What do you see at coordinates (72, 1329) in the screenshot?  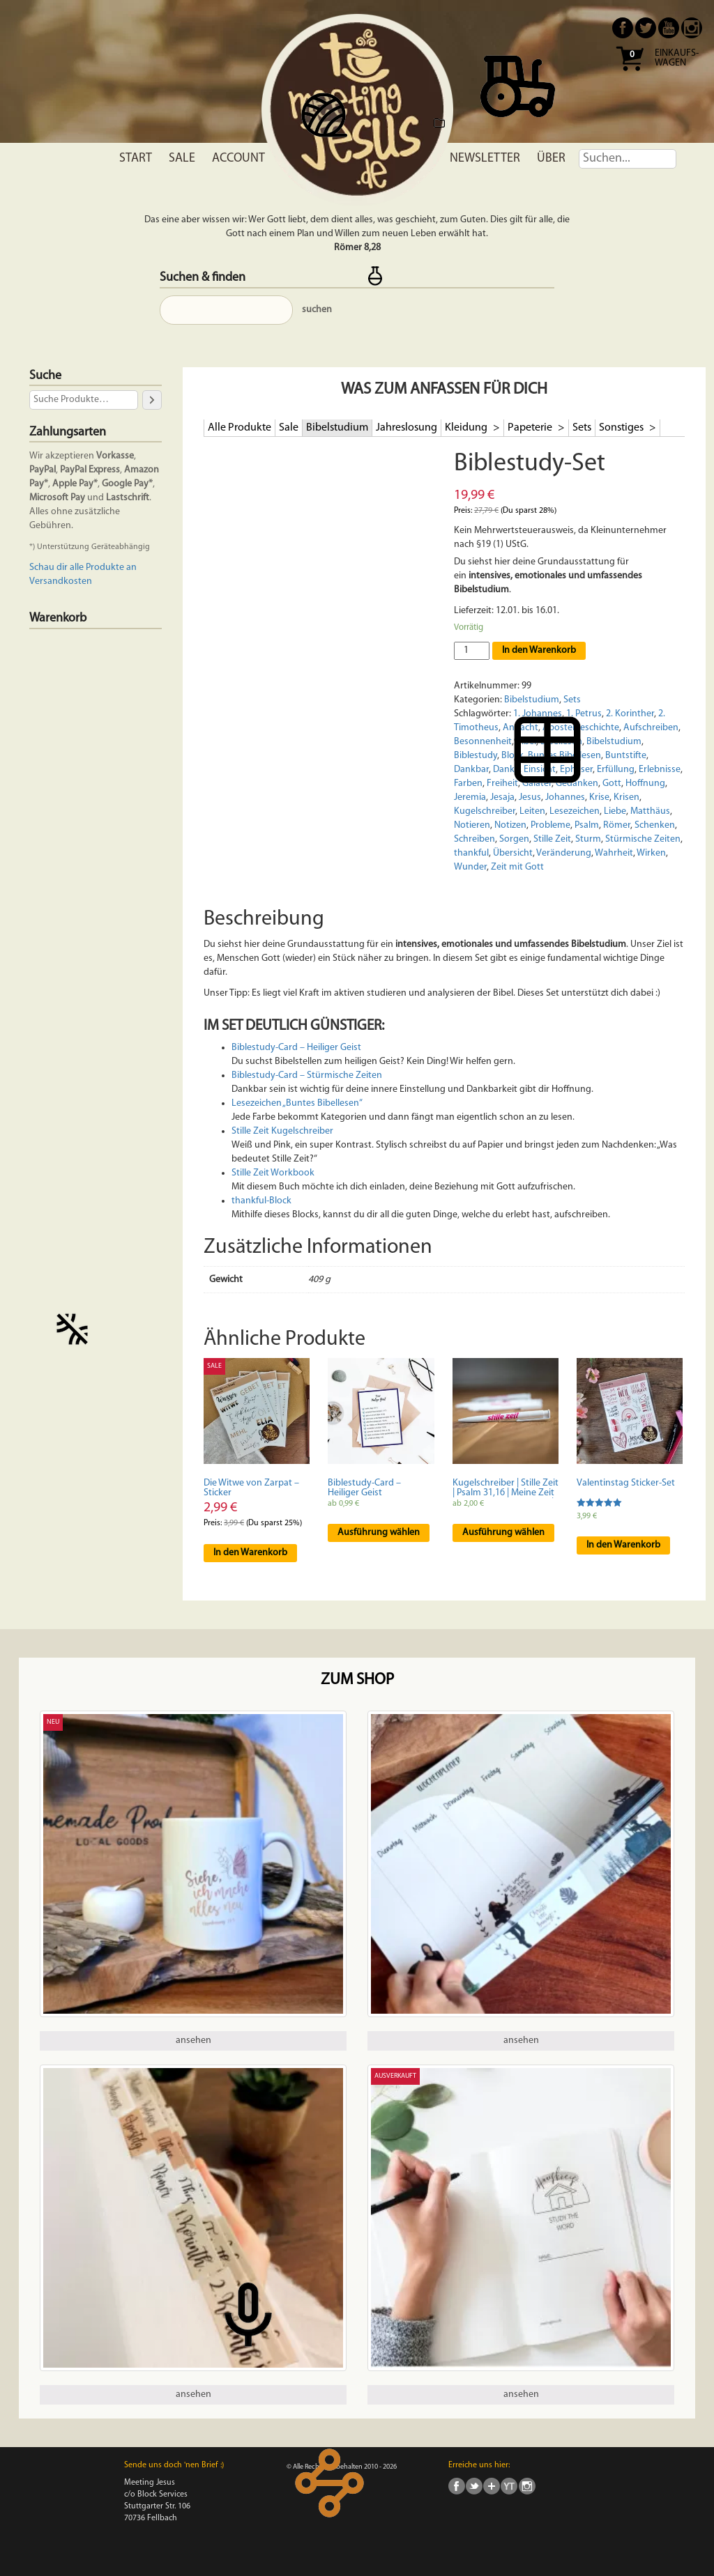 I see `disable light leak effects on photos` at bounding box center [72, 1329].